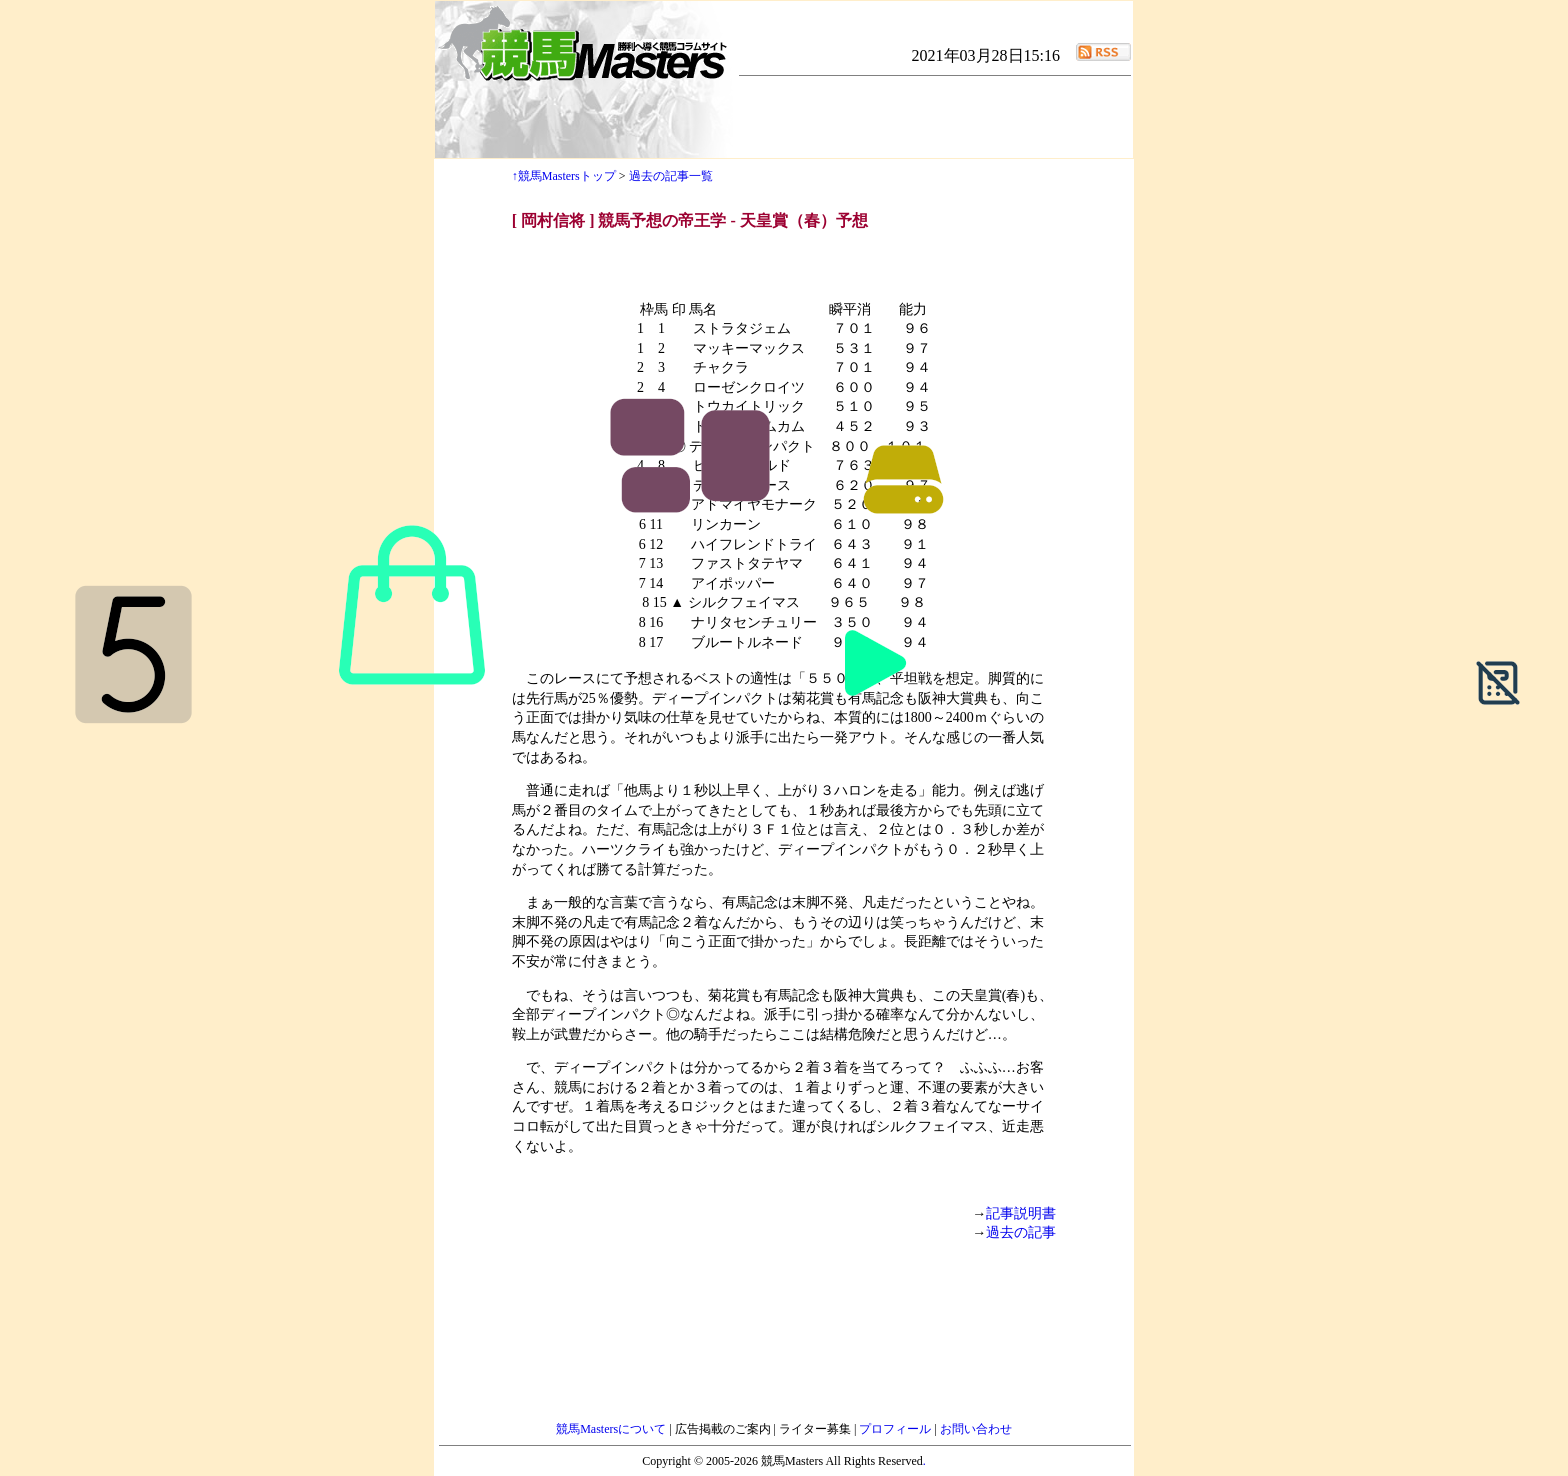  What do you see at coordinates (133, 654) in the screenshot?
I see `indicates the number five in a sequence or list` at bounding box center [133, 654].